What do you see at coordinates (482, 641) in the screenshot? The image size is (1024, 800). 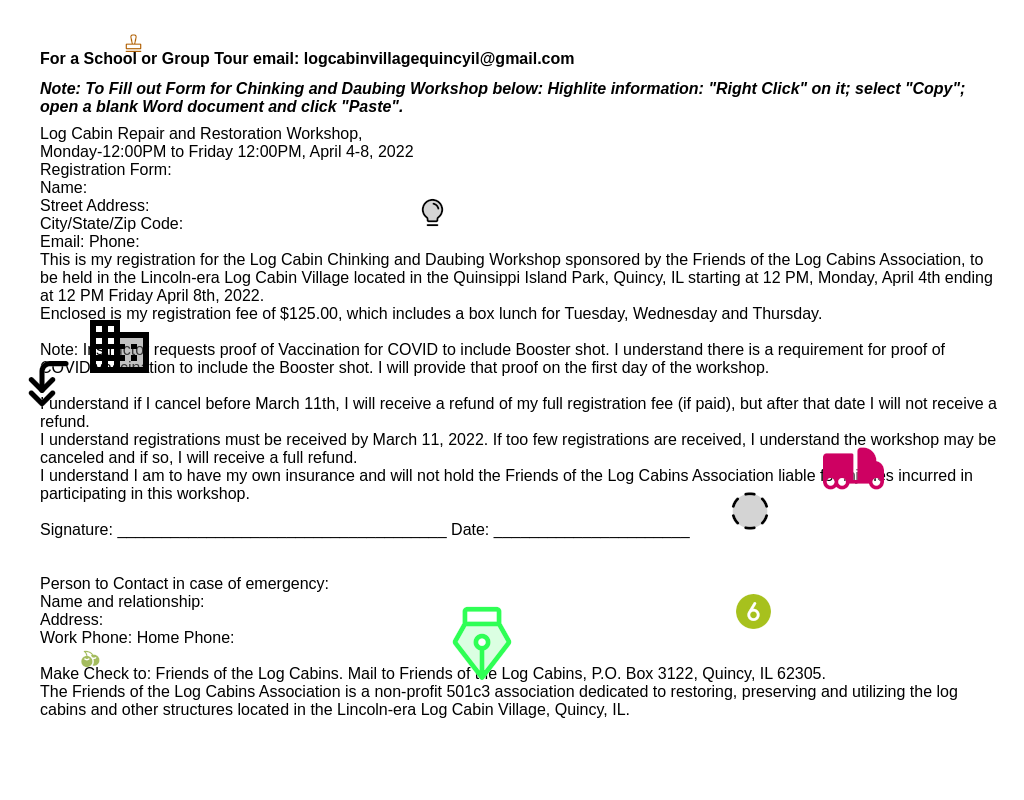 I see `access drawing or illustration tools` at bounding box center [482, 641].